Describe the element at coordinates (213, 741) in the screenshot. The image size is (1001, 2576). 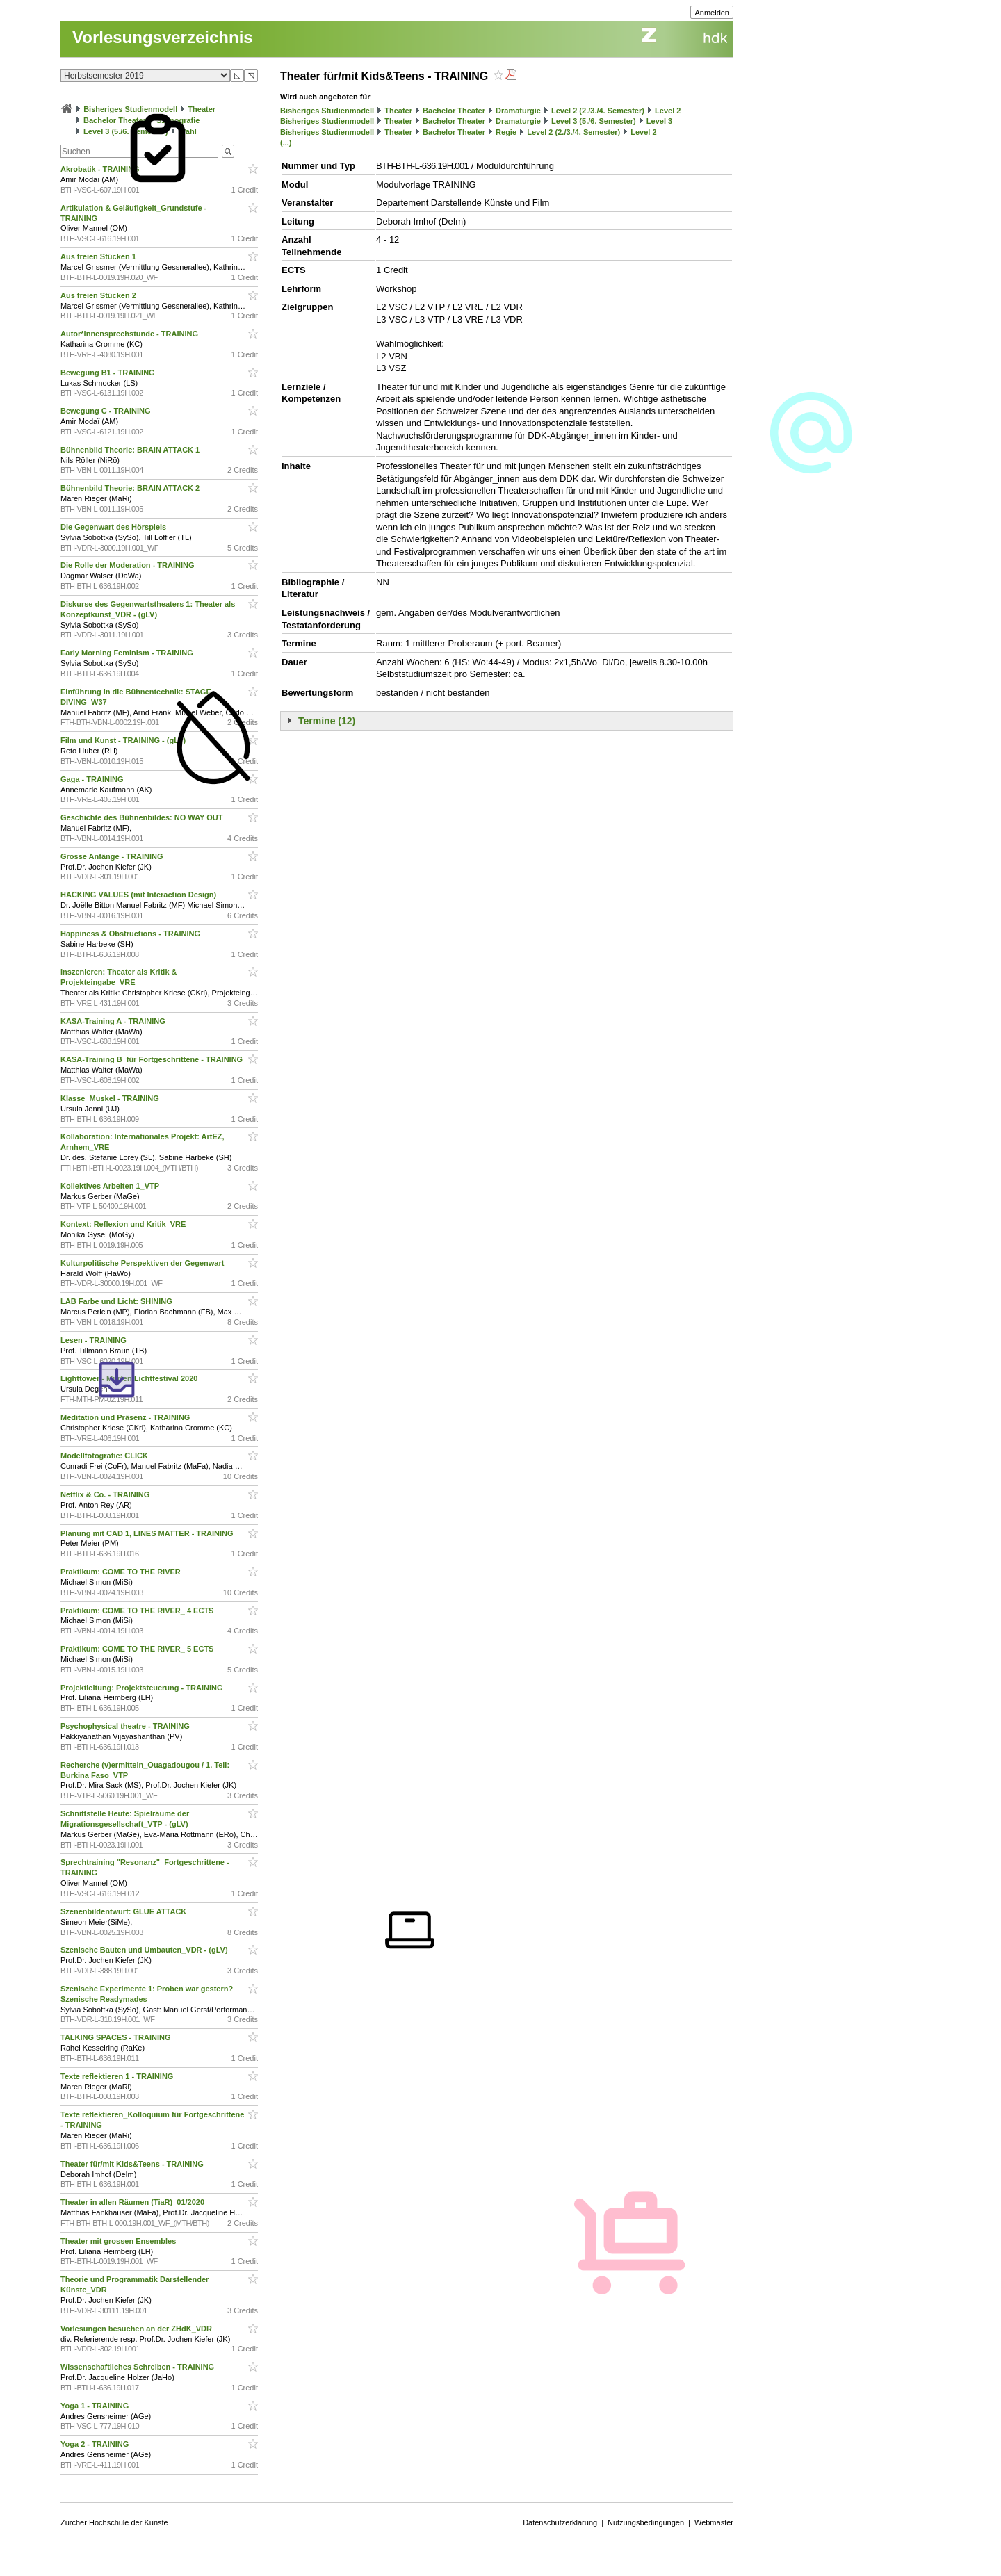
I see `disable water or liquid detection` at that location.